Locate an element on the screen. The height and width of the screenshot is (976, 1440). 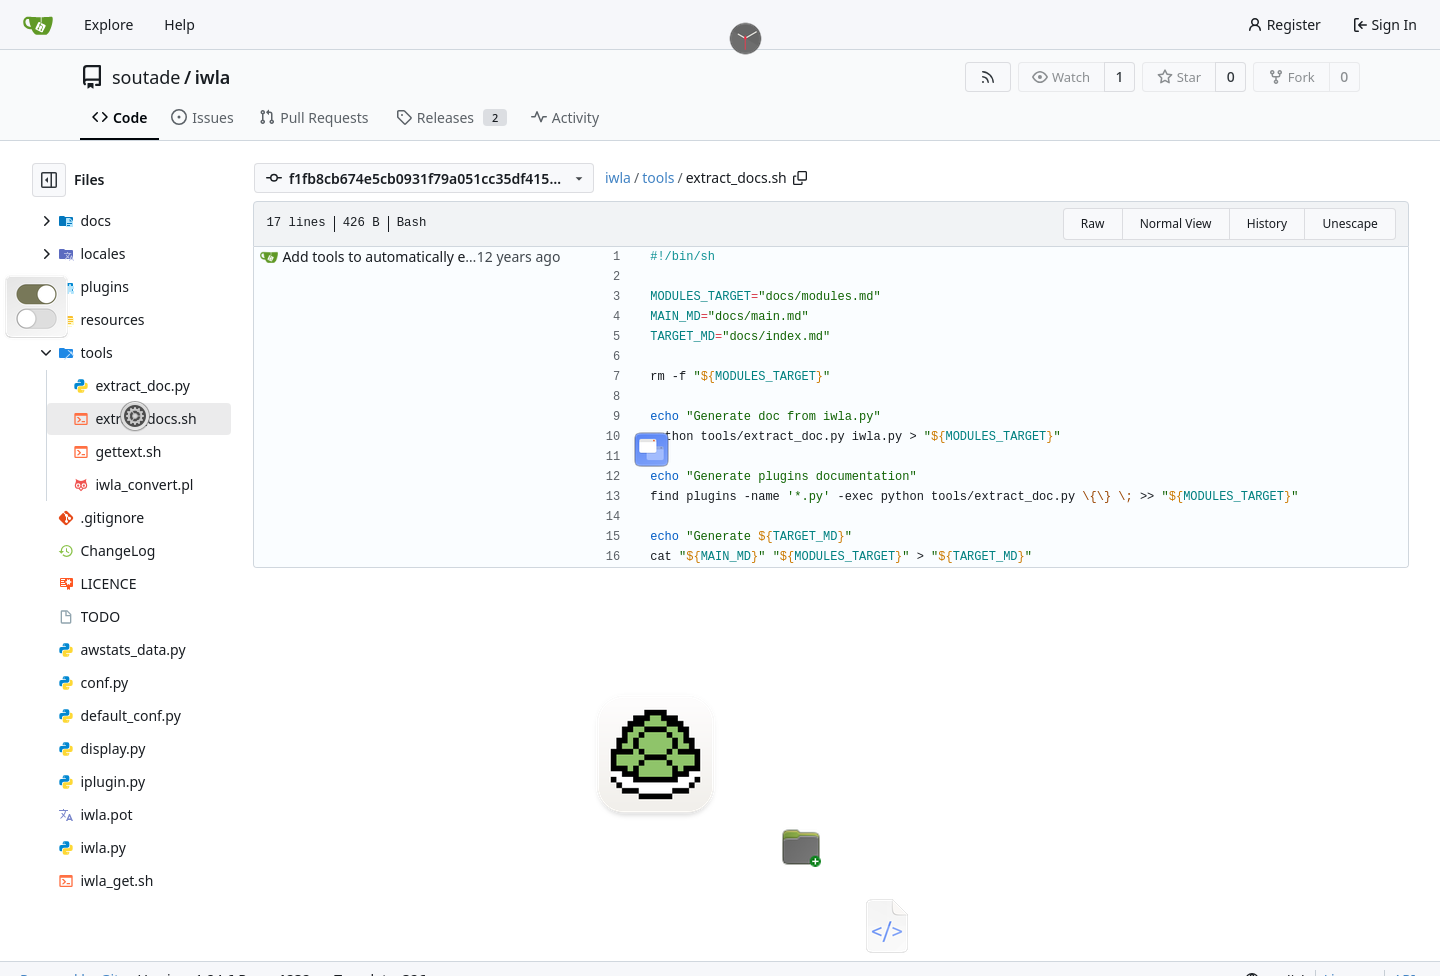
open the clocks app is located at coordinates (745, 38).